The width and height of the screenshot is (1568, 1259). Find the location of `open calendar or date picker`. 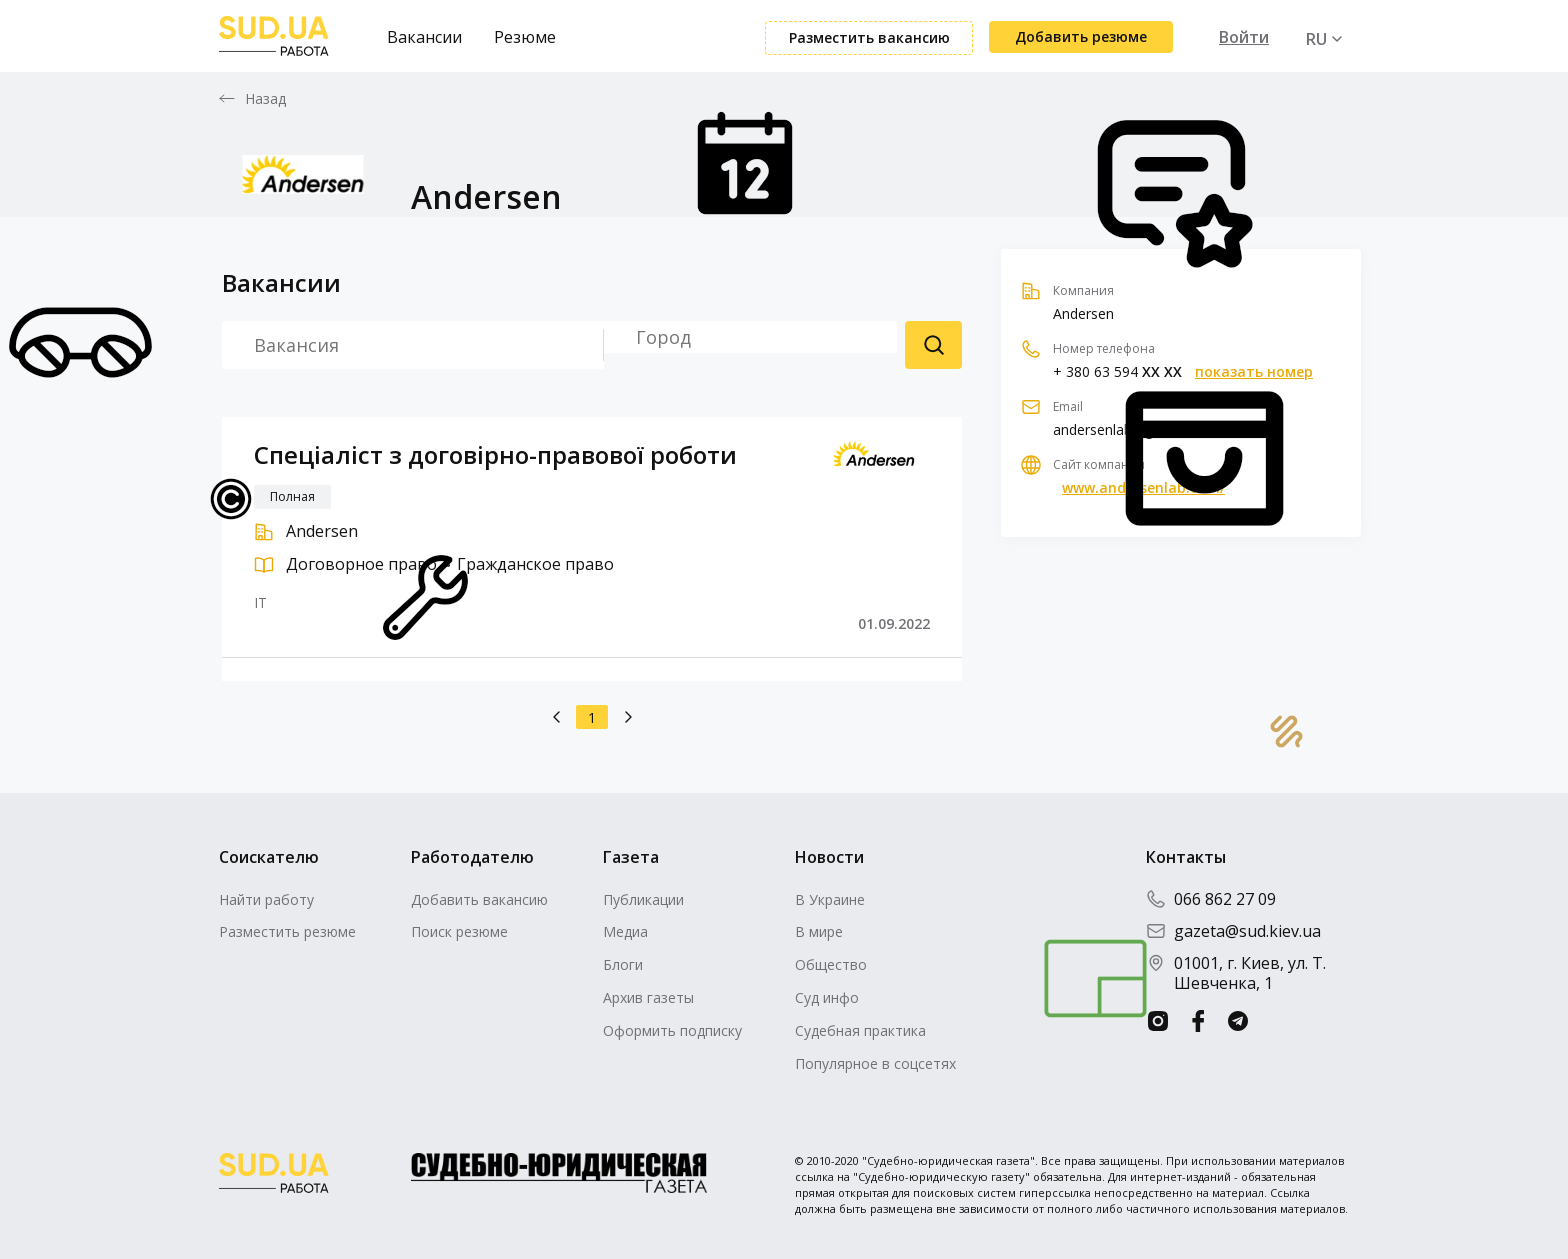

open calendar or date picker is located at coordinates (745, 167).